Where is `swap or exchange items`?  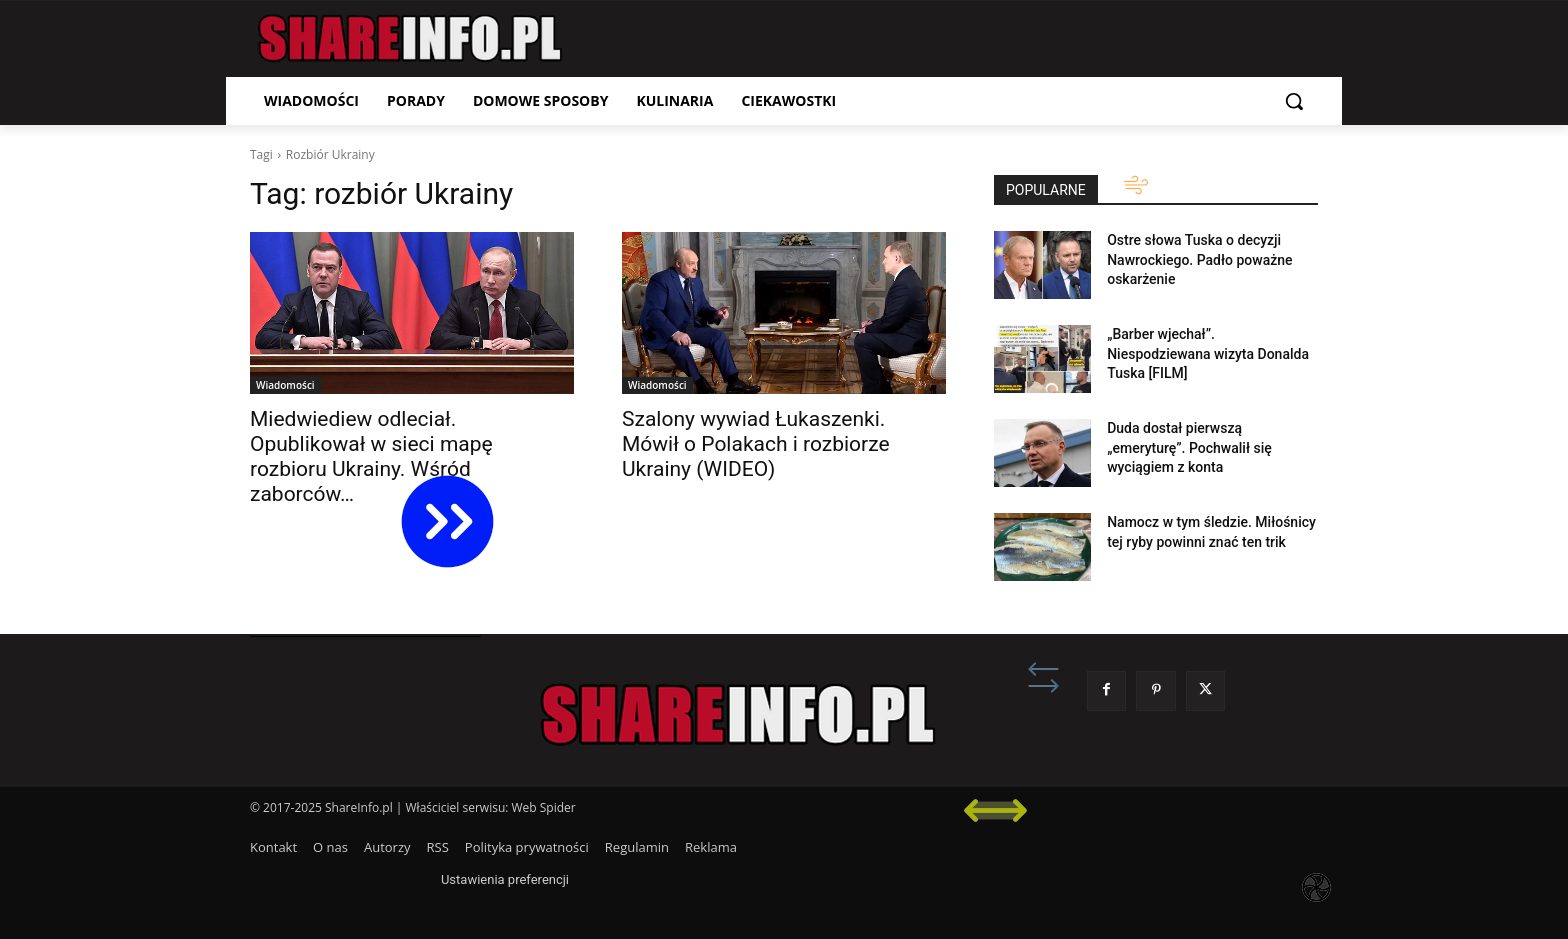 swap or exchange items is located at coordinates (1043, 677).